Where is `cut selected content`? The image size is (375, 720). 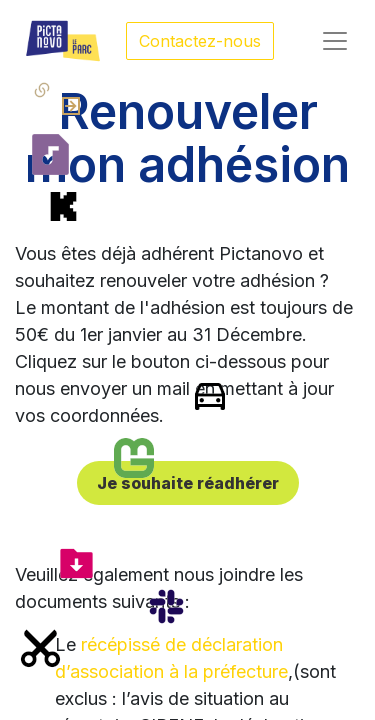 cut selected content is located at coordinates (40, 647).